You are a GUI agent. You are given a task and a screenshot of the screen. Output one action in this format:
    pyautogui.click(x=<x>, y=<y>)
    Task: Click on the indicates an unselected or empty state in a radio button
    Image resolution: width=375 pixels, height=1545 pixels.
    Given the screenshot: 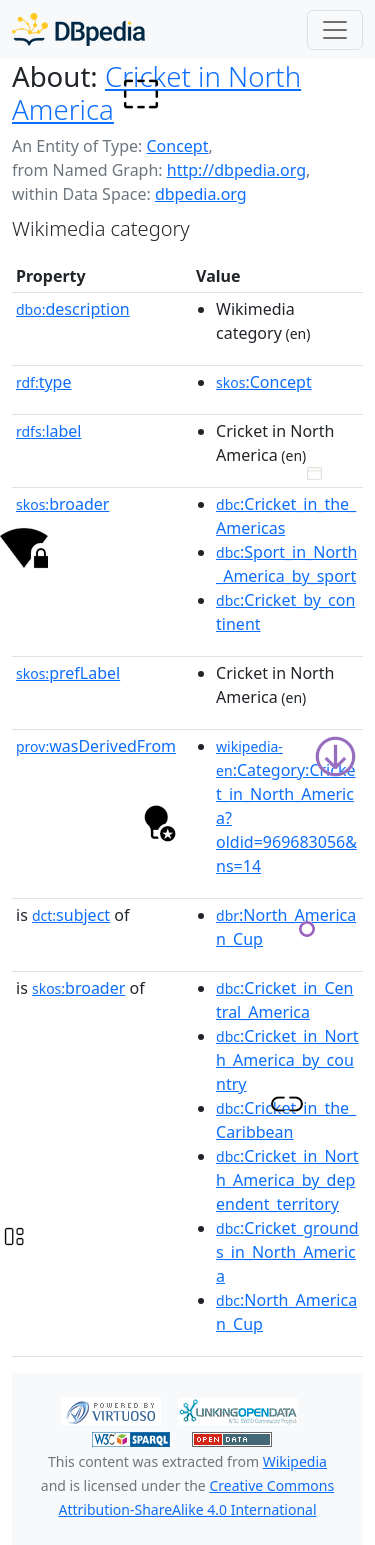 What is the action you would take?
    pyautogui.click(x=307, y=929)
    